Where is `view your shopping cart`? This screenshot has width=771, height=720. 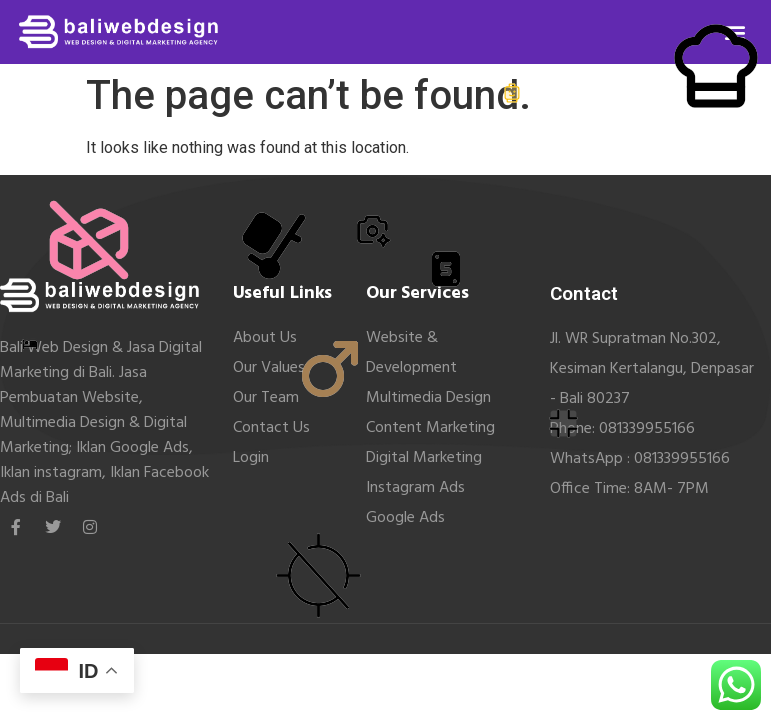 view your shopping cart is located at coordinates (273, 243).